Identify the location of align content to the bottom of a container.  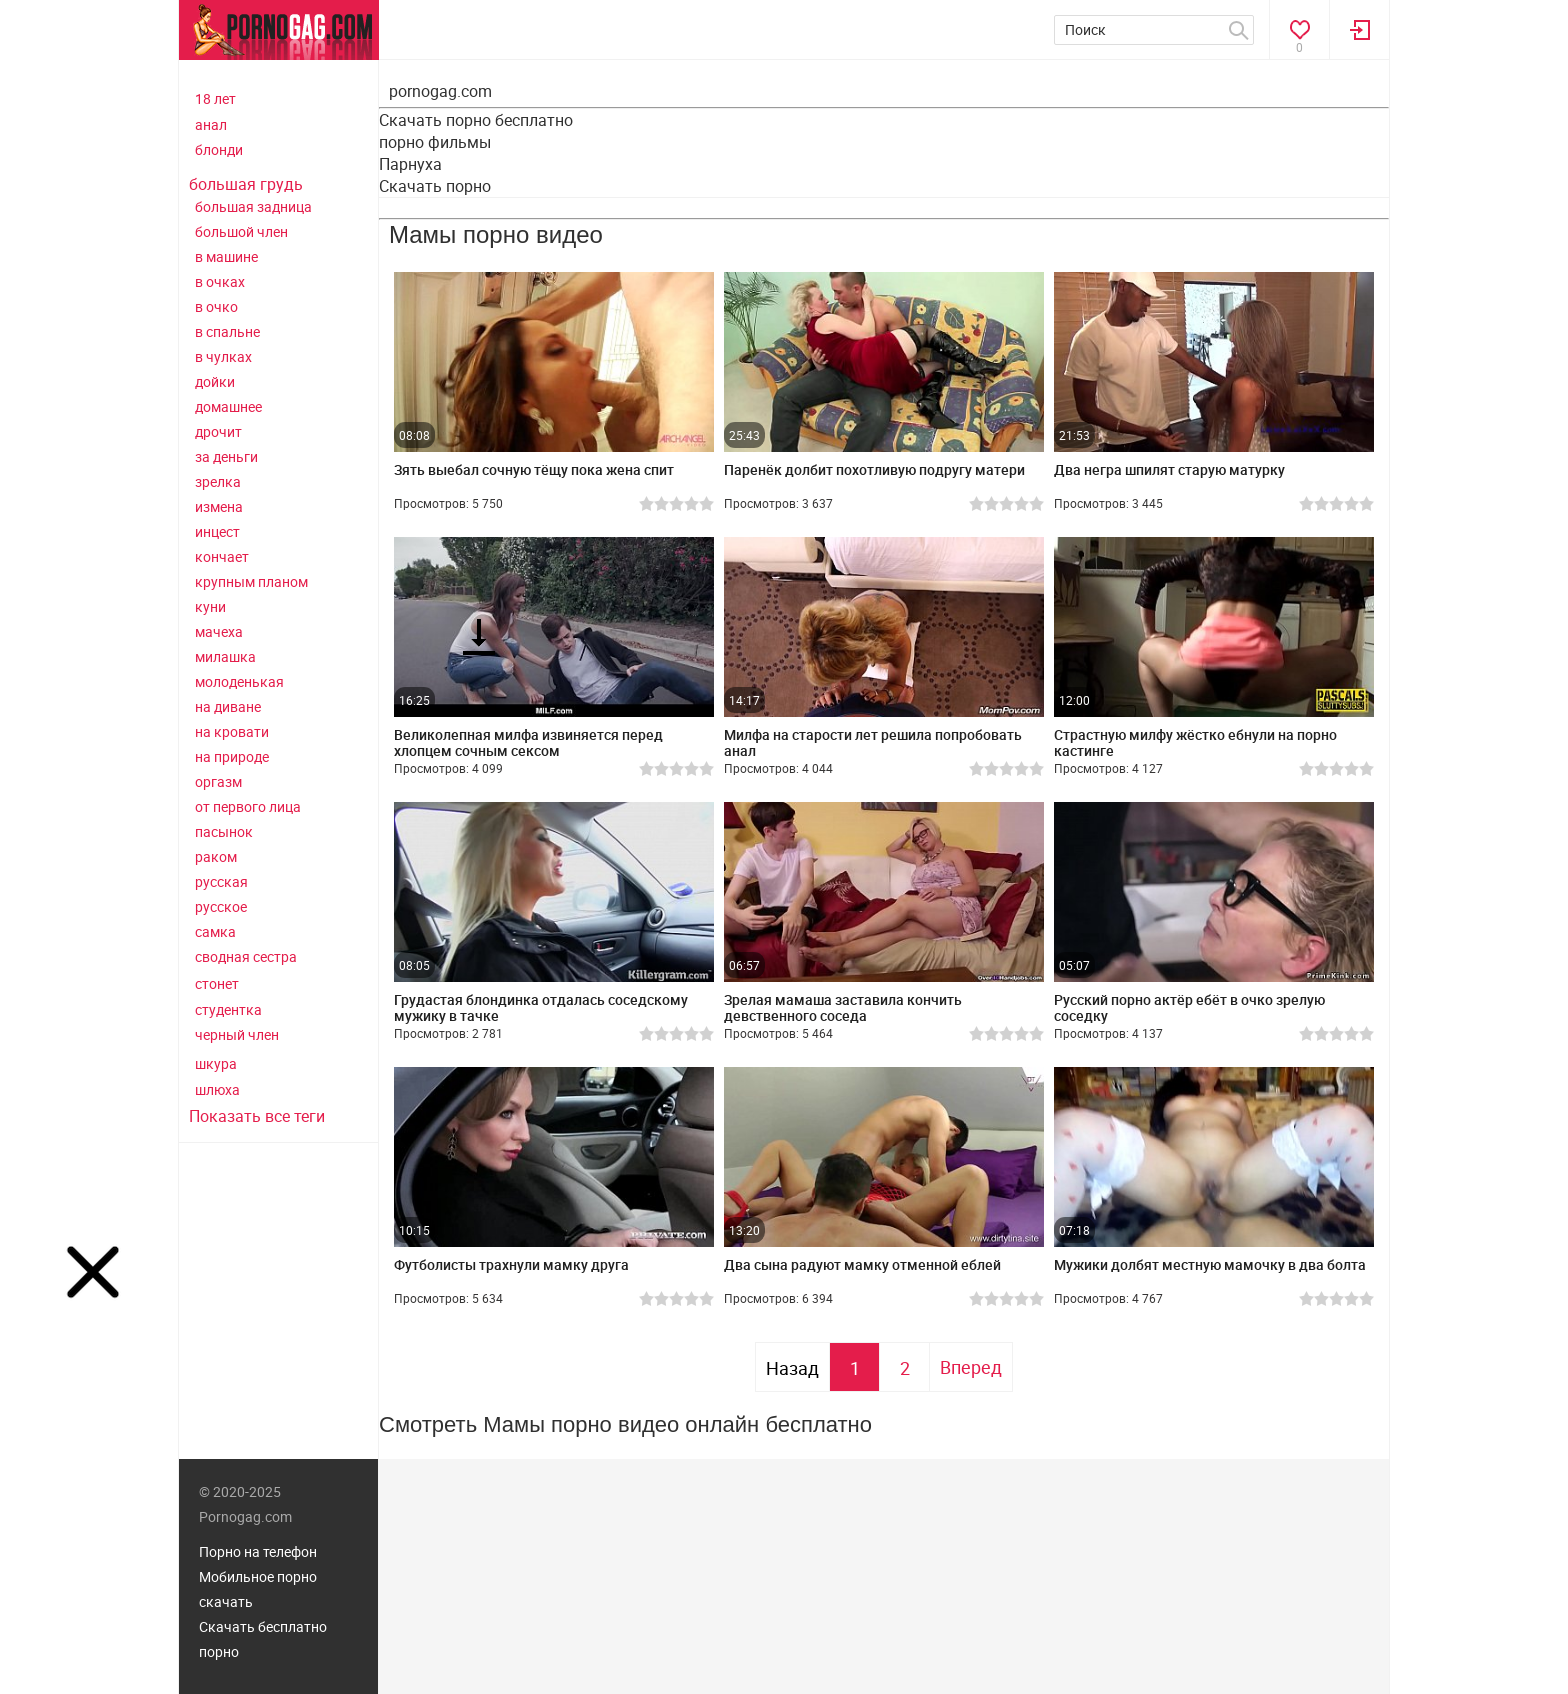
(479, 637).